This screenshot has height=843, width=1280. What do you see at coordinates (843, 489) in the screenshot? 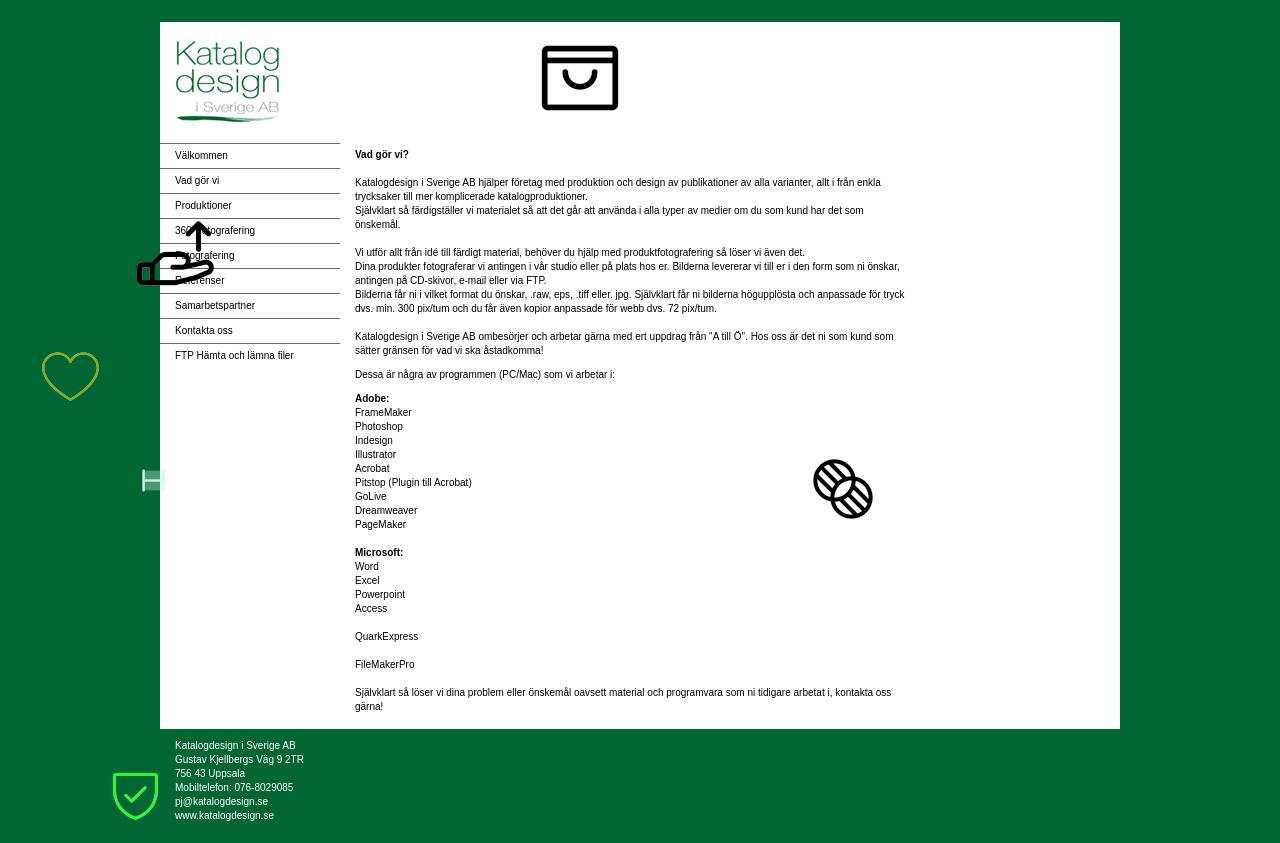
I see `exclude overlapping elements from selection` at bounding box center [843, 489].